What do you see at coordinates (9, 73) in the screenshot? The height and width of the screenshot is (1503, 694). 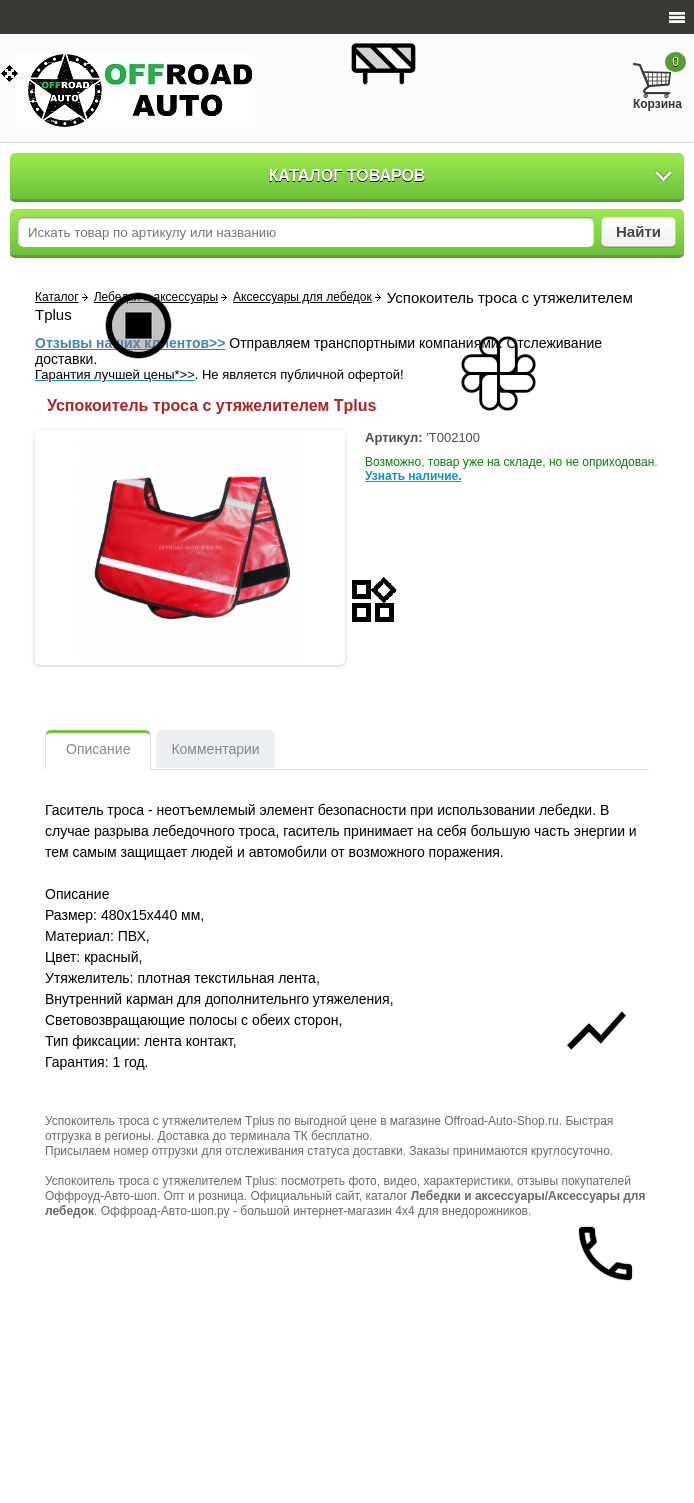 I see `move or drag this element freely` at bounding box center [9, 73].